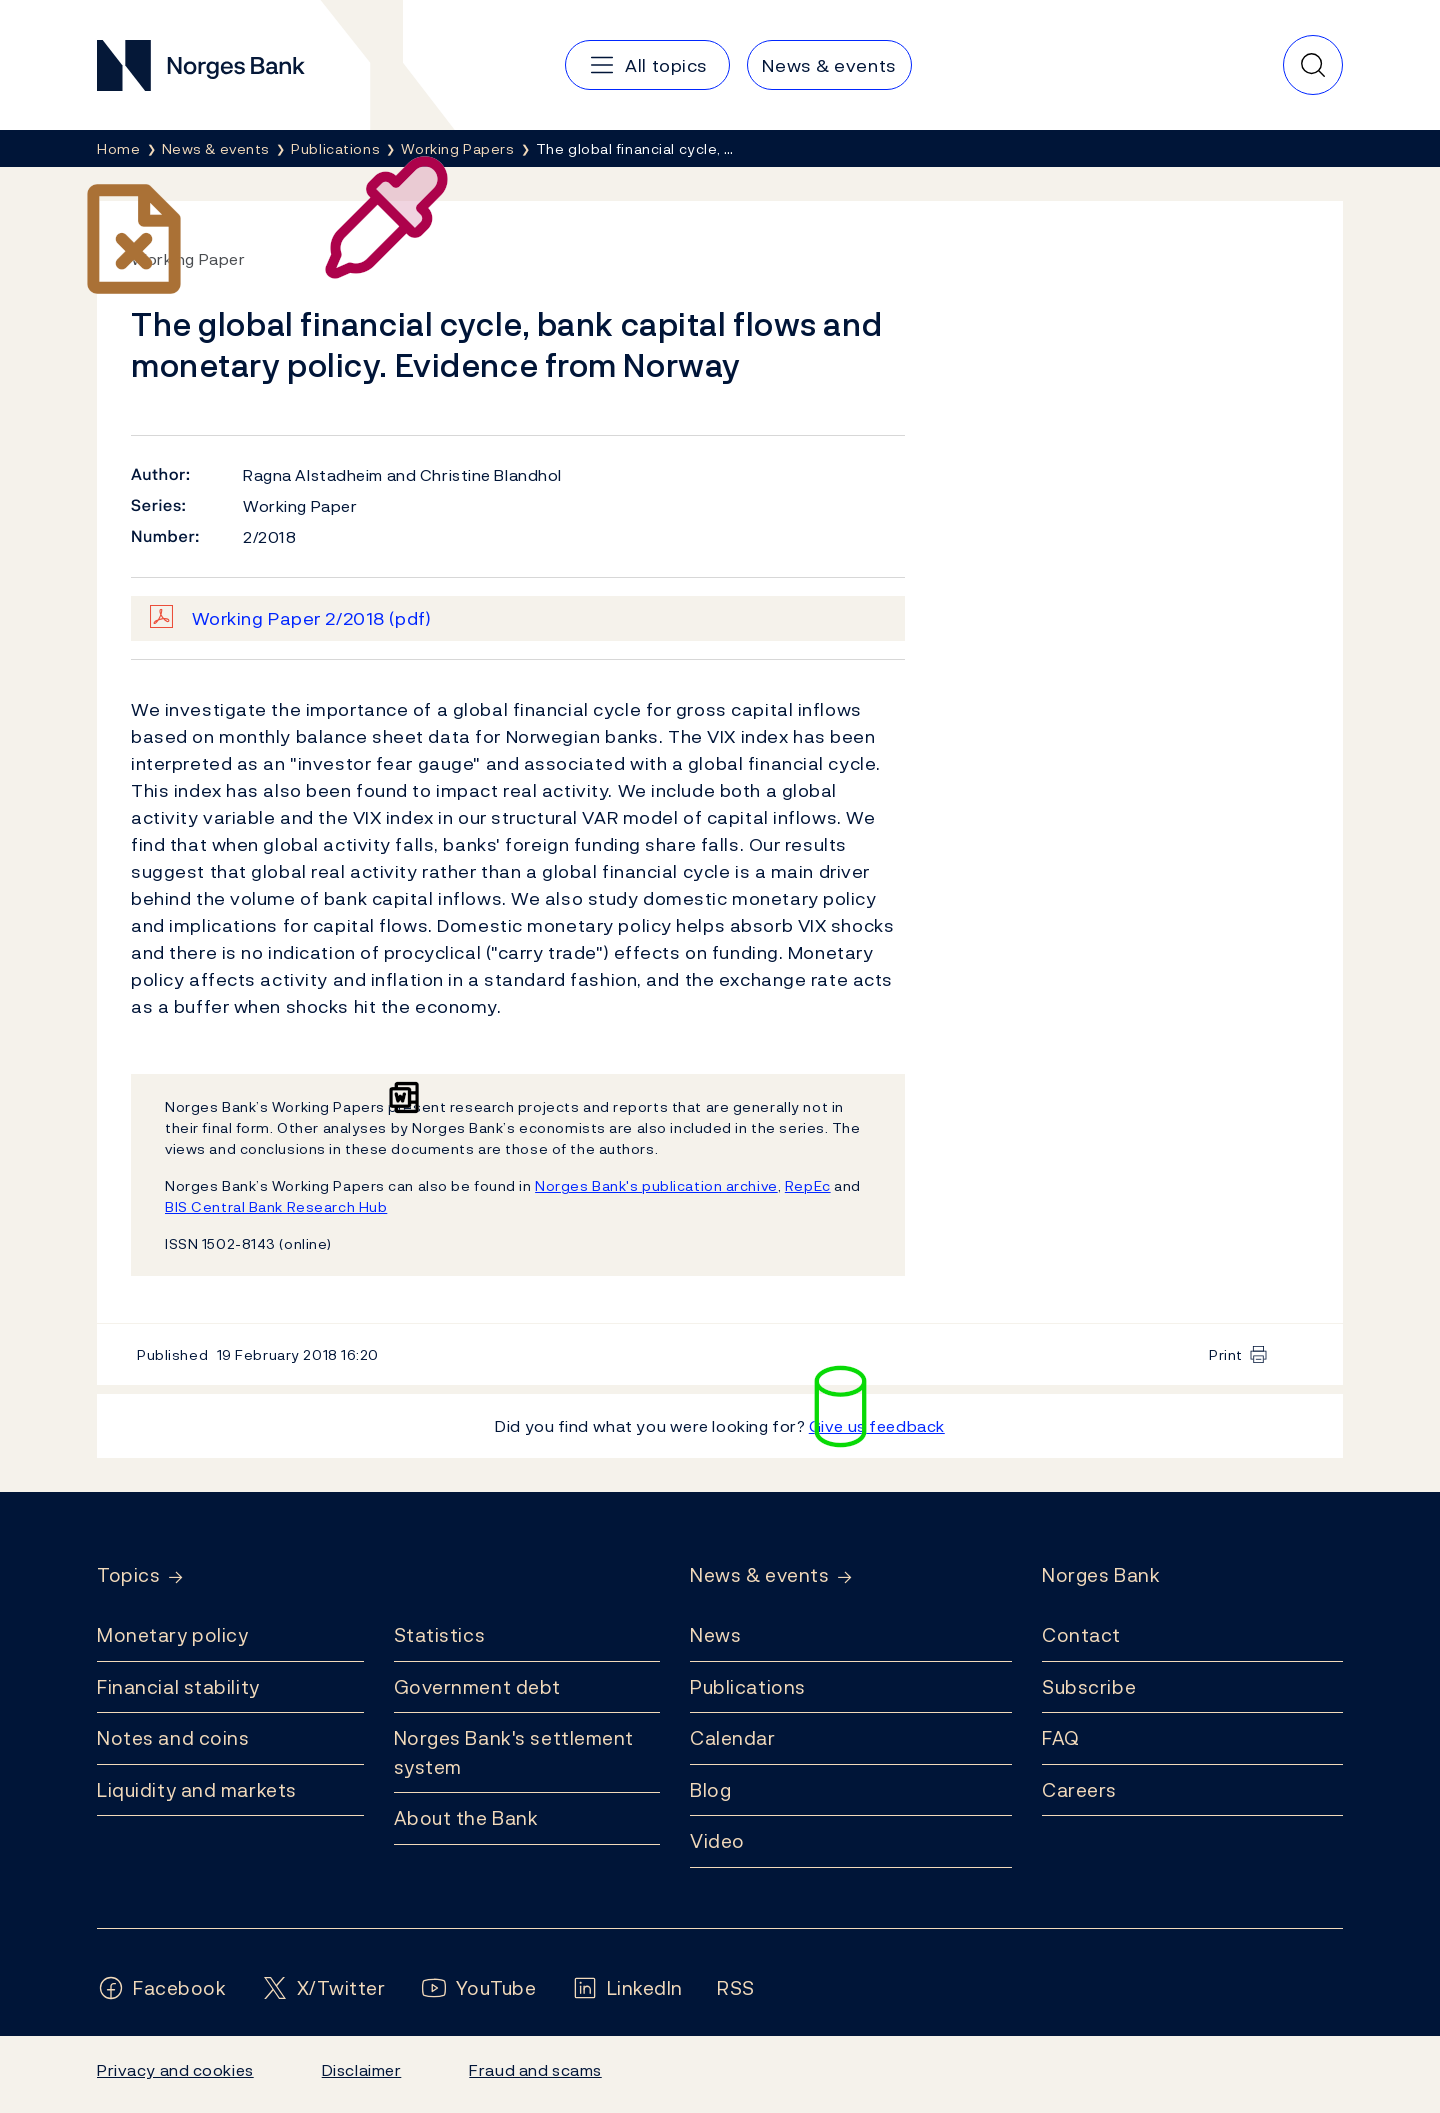 Image resolution: width=1440 pixels, height=2113 pixels. I want to click on delete or remove a file, so click(134, 239).